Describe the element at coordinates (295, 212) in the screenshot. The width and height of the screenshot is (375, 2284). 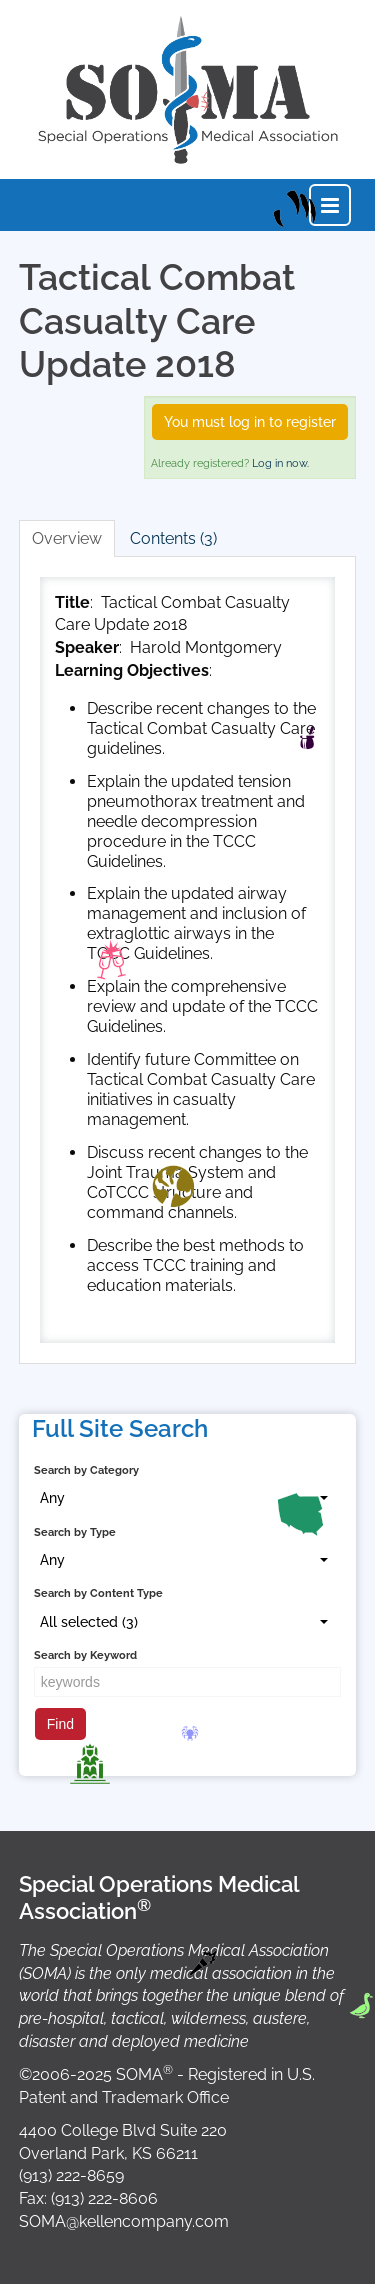
I see `activate grab or snatch ability` at that location.